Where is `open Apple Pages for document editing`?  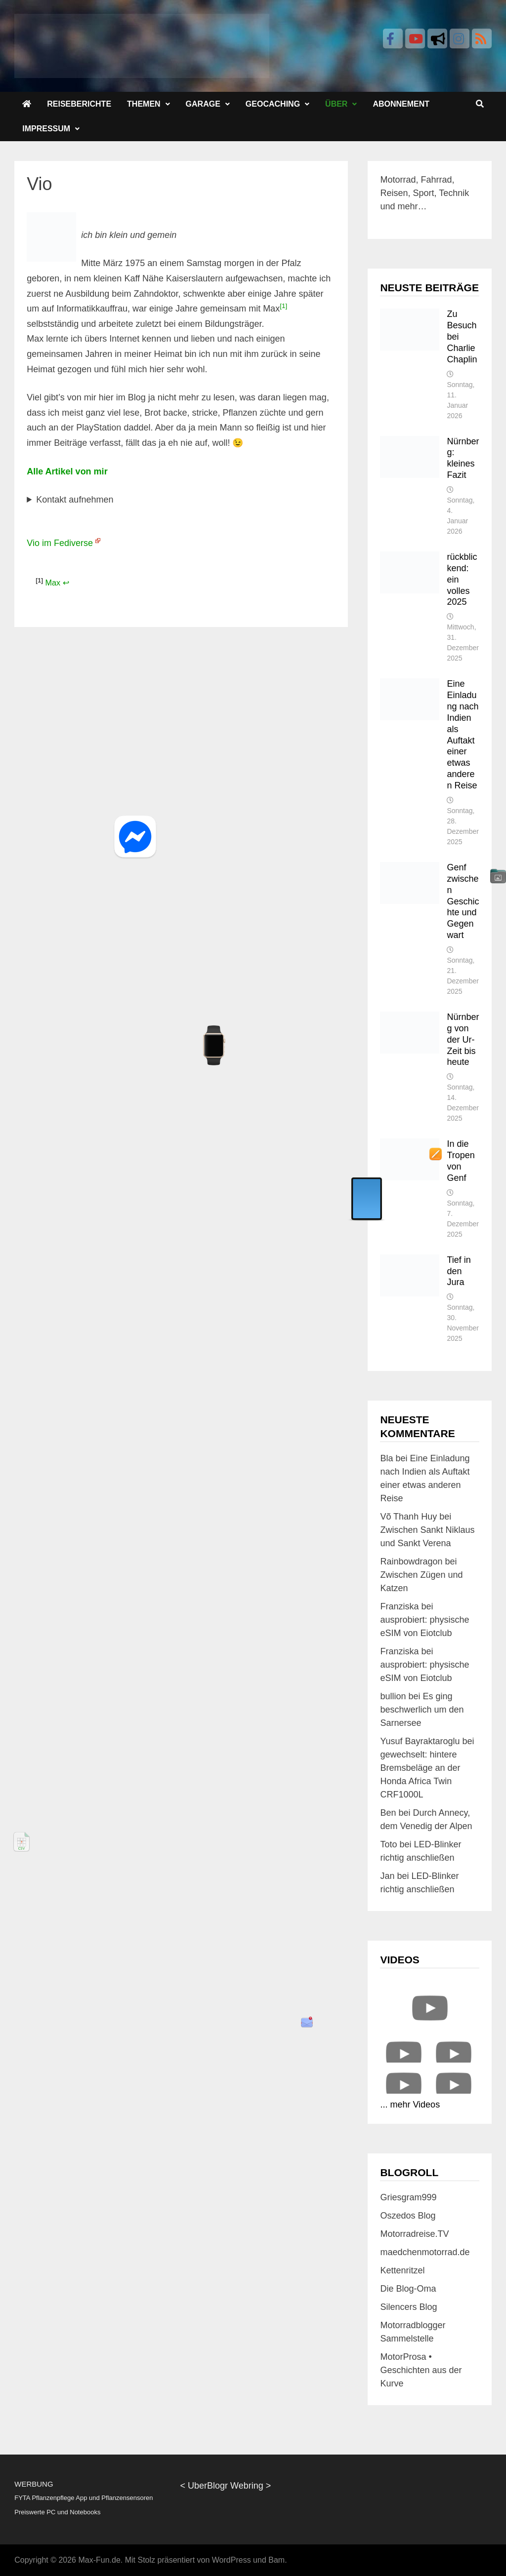
open Apple Pages for document editing is located at coordinates (435, 1154).